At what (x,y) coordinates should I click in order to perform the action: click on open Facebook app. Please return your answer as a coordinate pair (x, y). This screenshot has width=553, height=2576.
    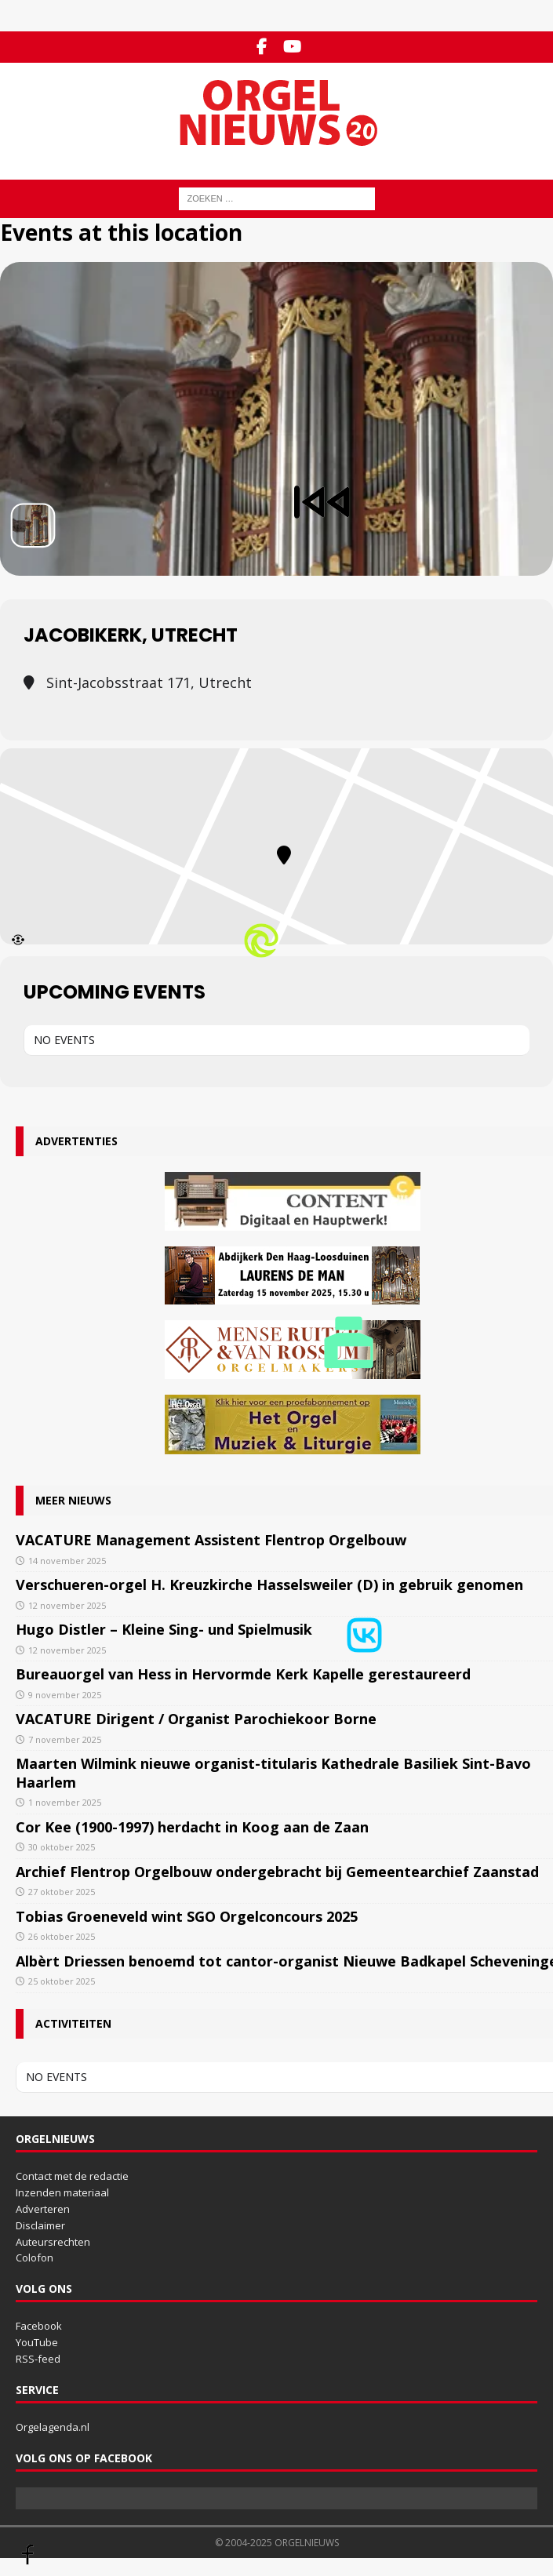
    Looking at the image, I should click on (27, 2556).